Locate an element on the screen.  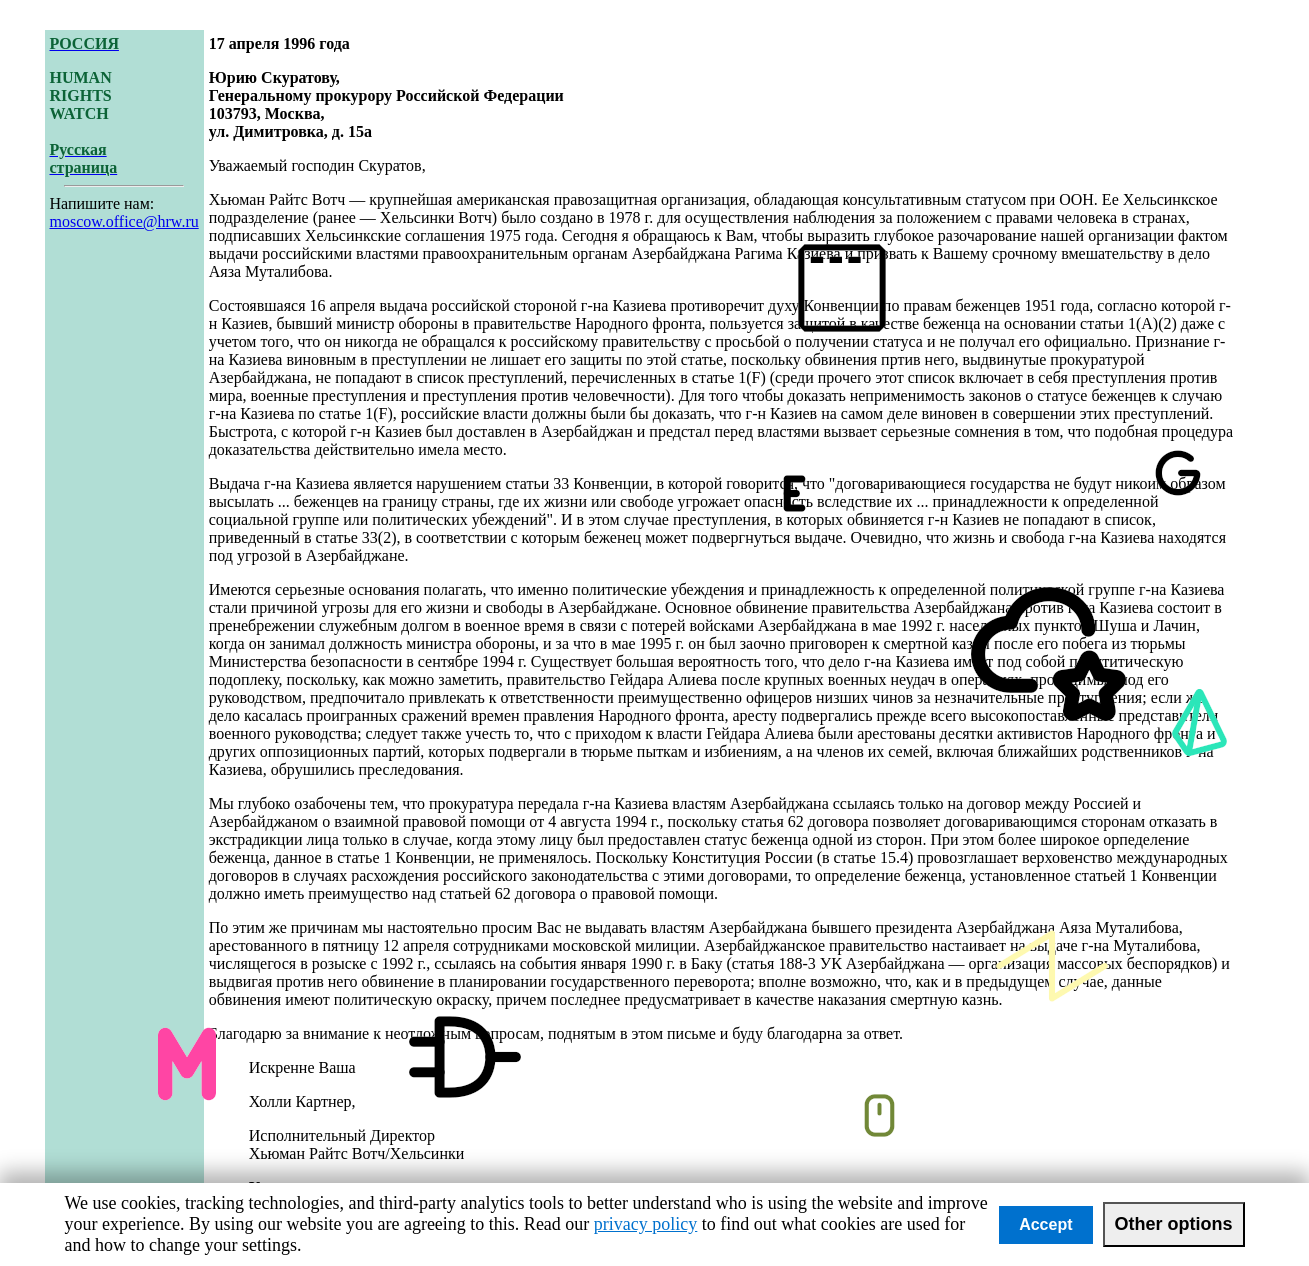
indicates items starting with the letter G is located at coordinates (1178, 473).